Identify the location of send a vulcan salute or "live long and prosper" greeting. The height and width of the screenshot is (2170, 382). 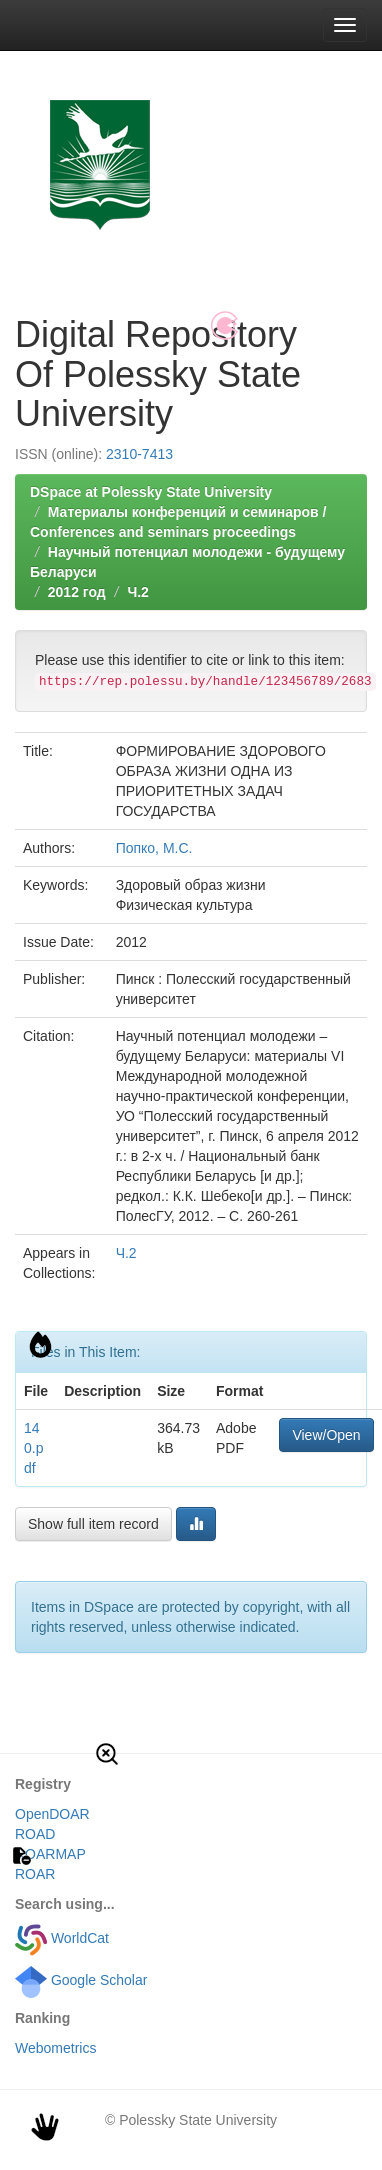
(45, 2127).